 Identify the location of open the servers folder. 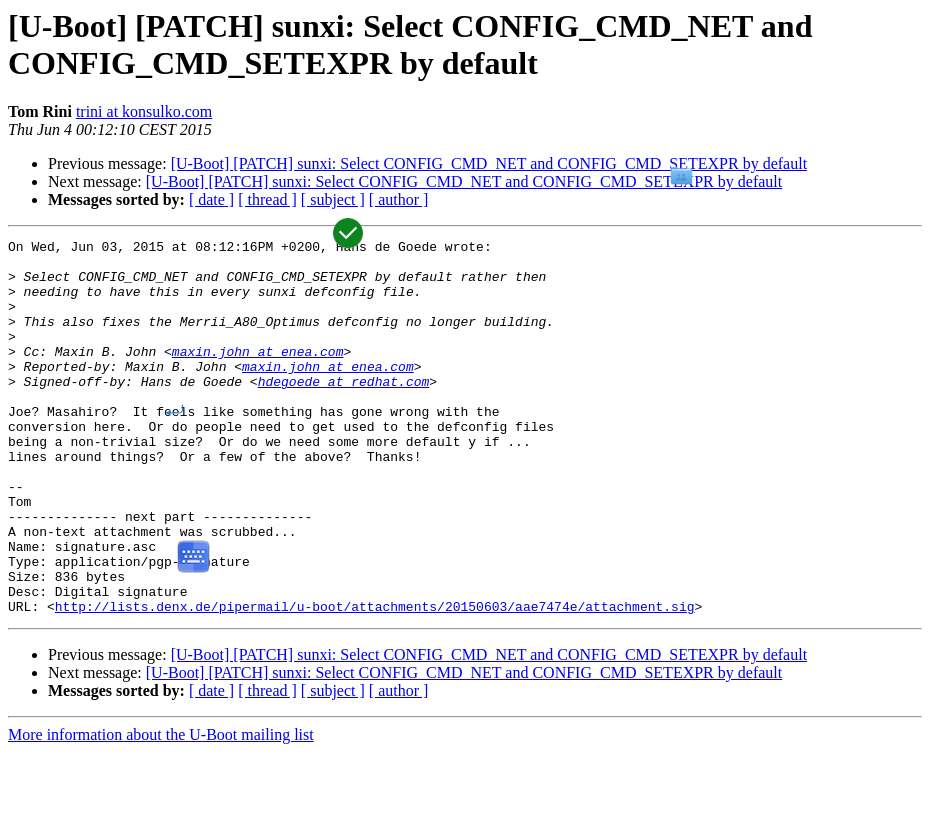
(681, 175).